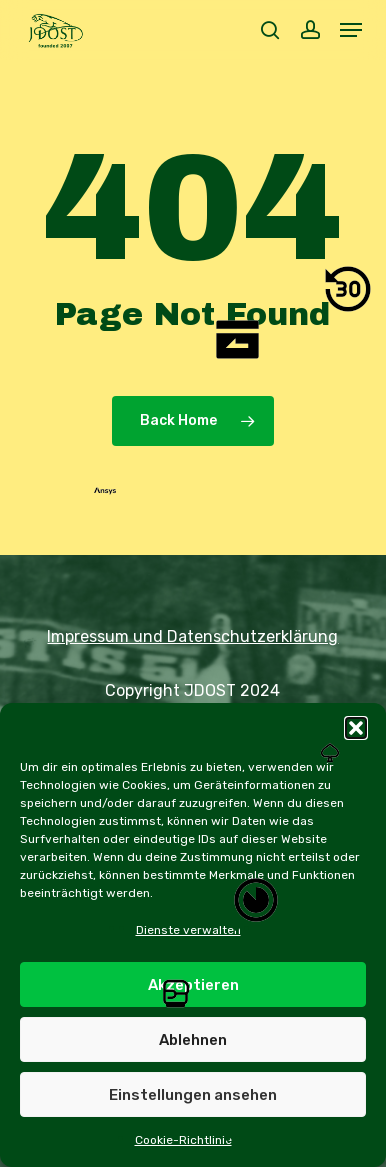  What do you see at coordinates (348, 289) in the screenshot?
I see `rewind 30 seconds` at bounding box center [348, 289].